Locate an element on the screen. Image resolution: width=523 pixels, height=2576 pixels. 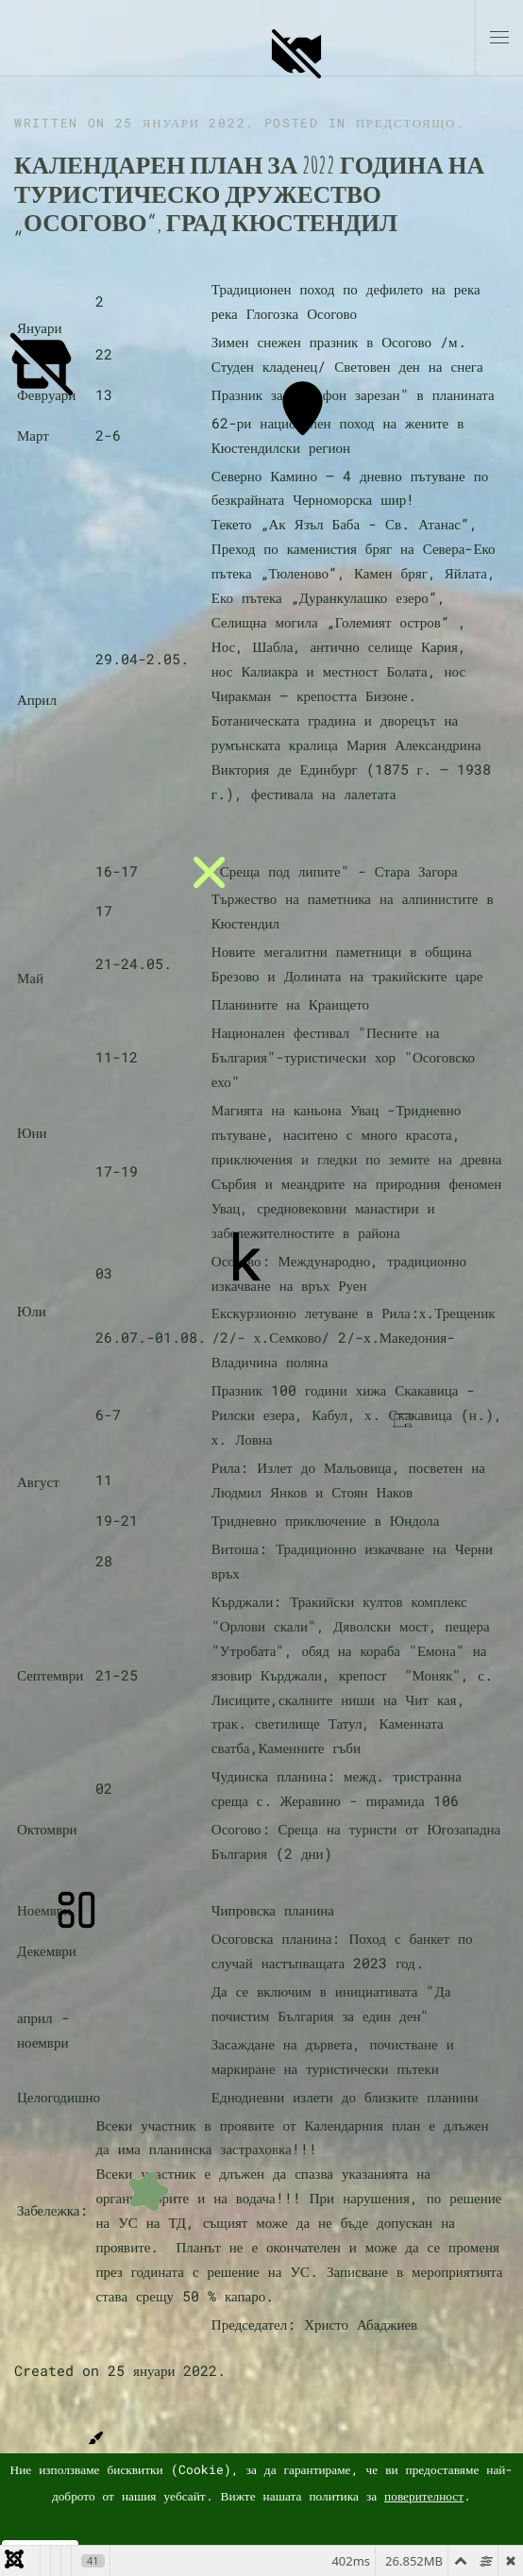
select a paint or color fill tool is located at coordinates (148, 2191).